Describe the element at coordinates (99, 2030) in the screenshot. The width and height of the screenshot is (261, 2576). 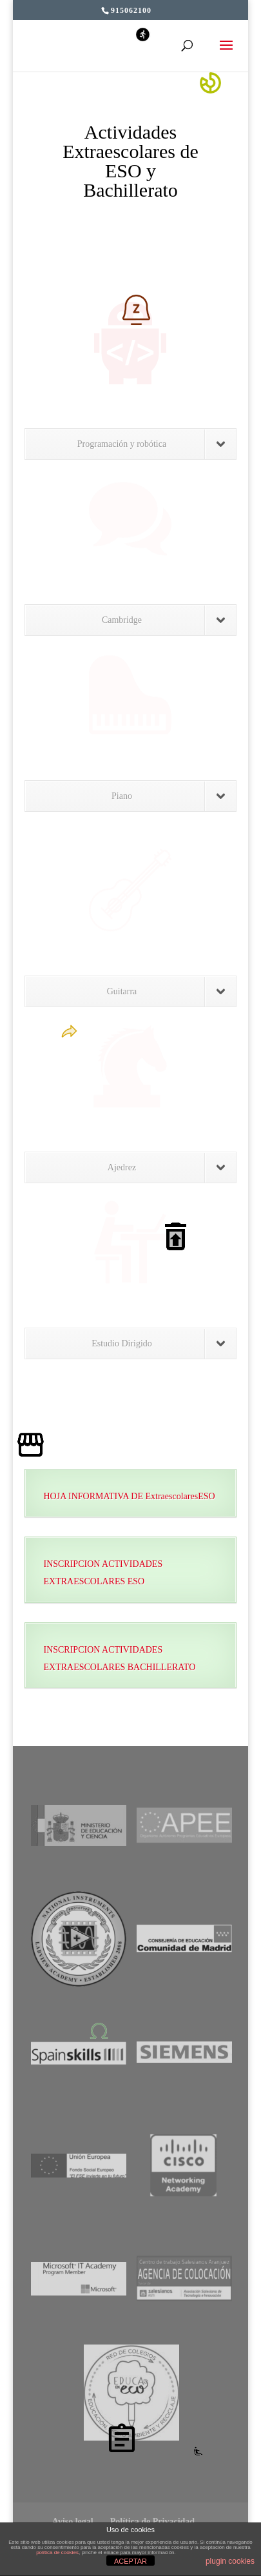
I see `represents the omega symbol in mathematical or scientific contexts` at that location.